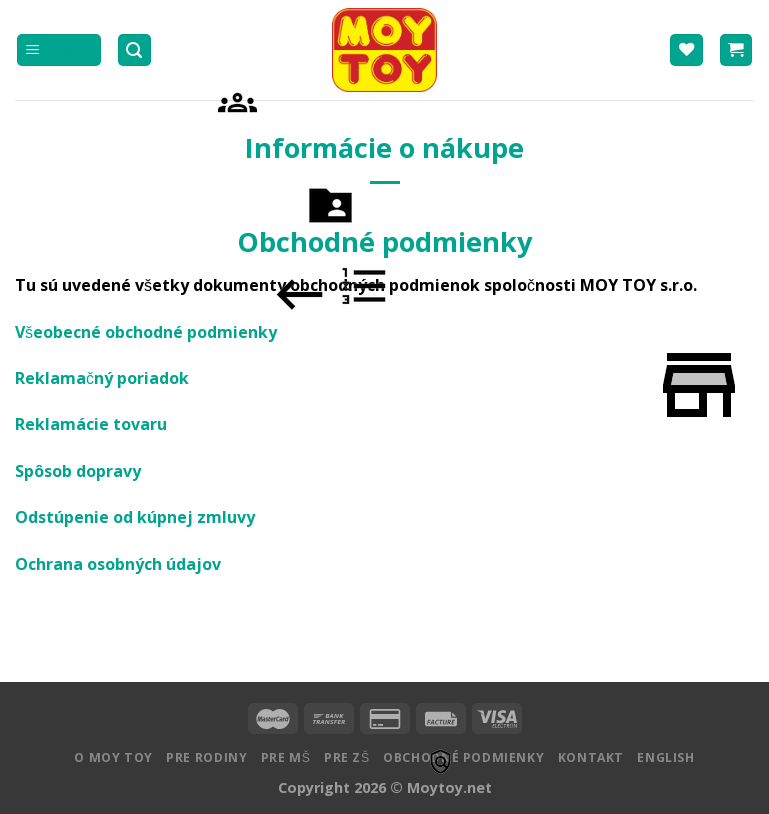  Describe the element at coordinates (440, 761) in the screenshot. I see `view privacy policy or terms` at that location.